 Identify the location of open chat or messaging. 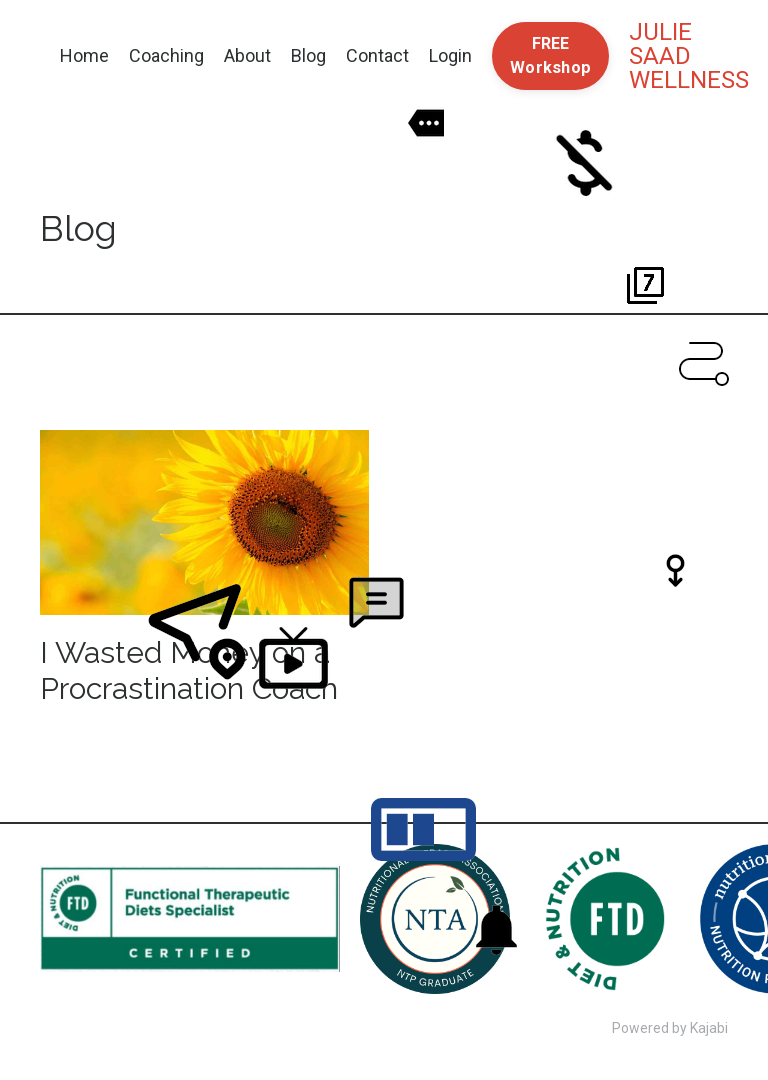
(376, 598).